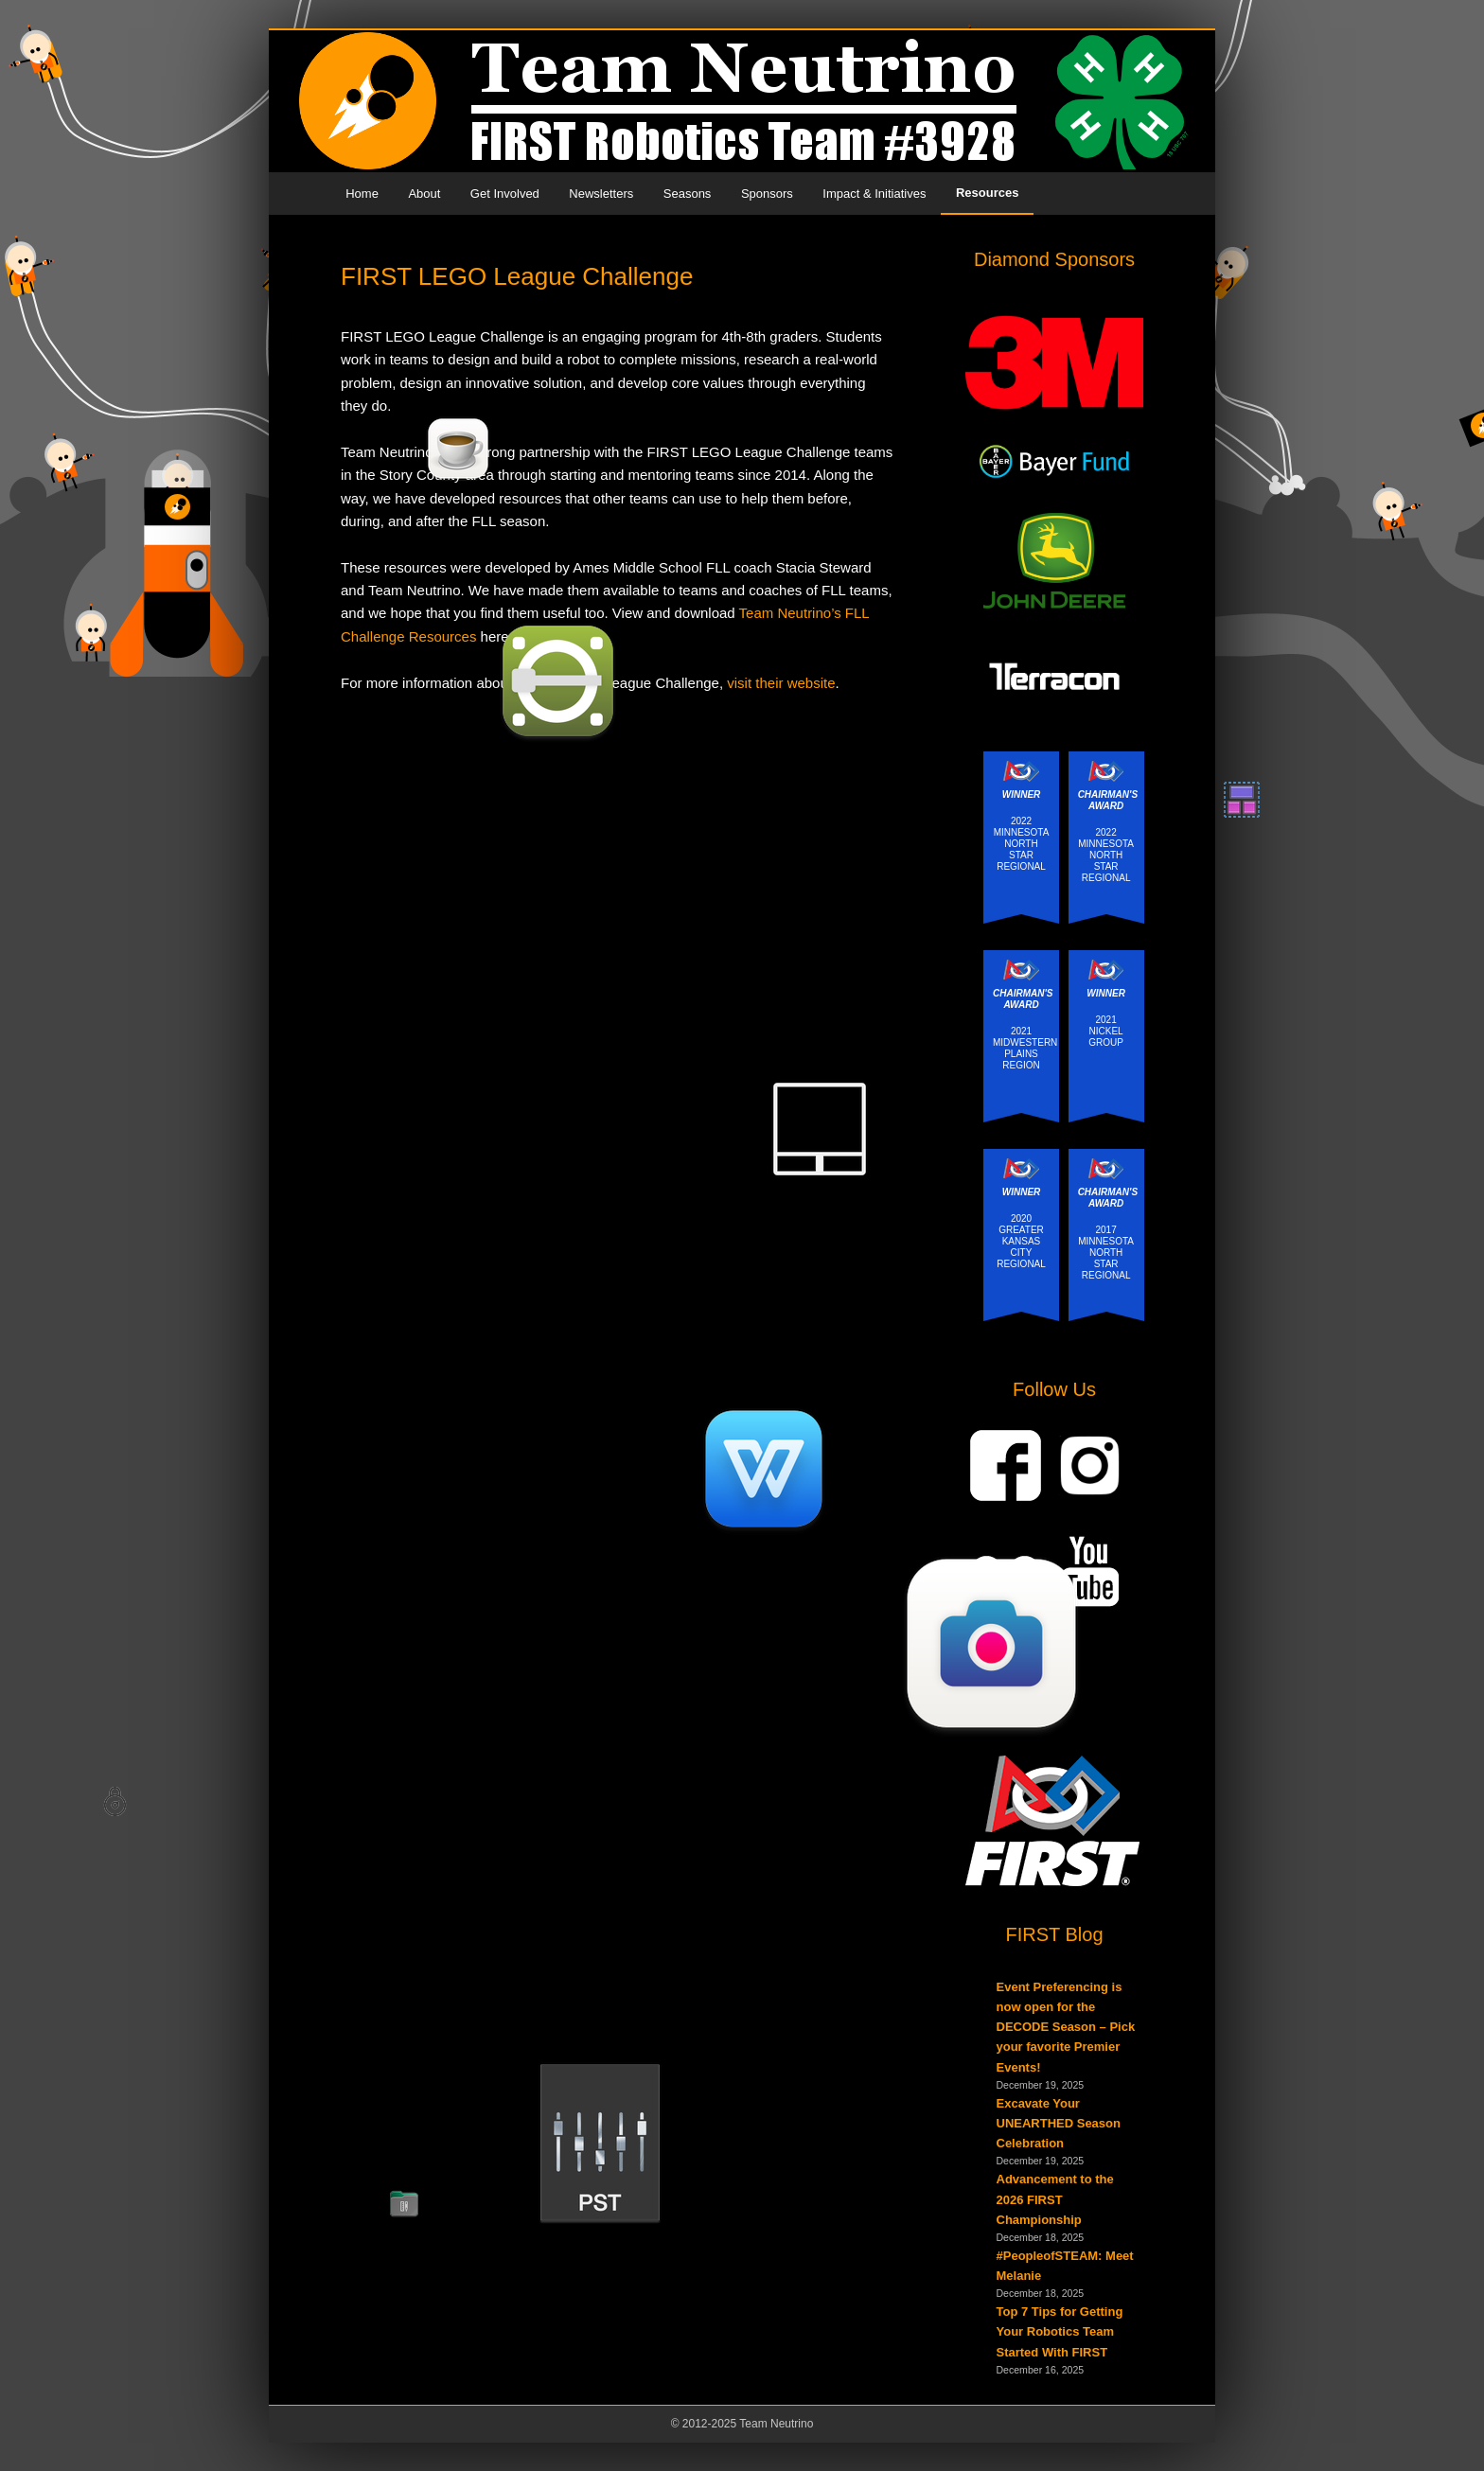 The height and width of the screenshot is (2471, 1484). Describe the element at coordinates (600, 2146) in the screenshot. I see `access plugin settings in GarageBand` at that location.